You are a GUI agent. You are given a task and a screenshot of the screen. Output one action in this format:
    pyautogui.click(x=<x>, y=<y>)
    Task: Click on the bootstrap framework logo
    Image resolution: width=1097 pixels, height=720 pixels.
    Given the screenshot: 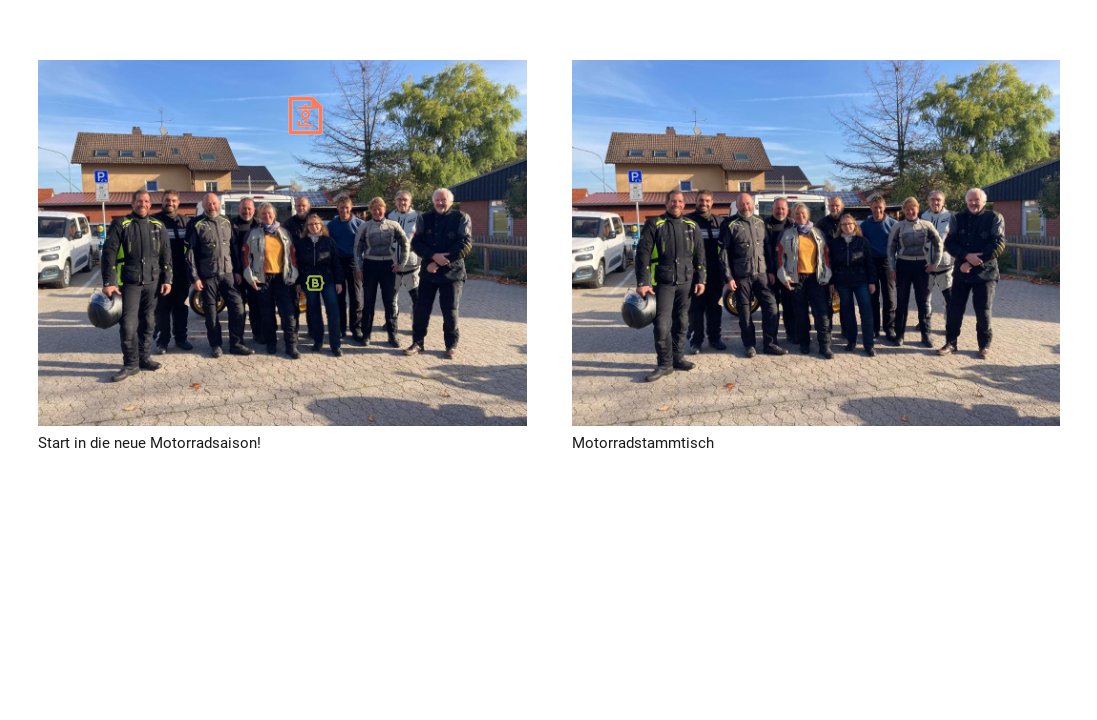 What is the action you would take?
    pyautogui.click(x=315, y=283)
    